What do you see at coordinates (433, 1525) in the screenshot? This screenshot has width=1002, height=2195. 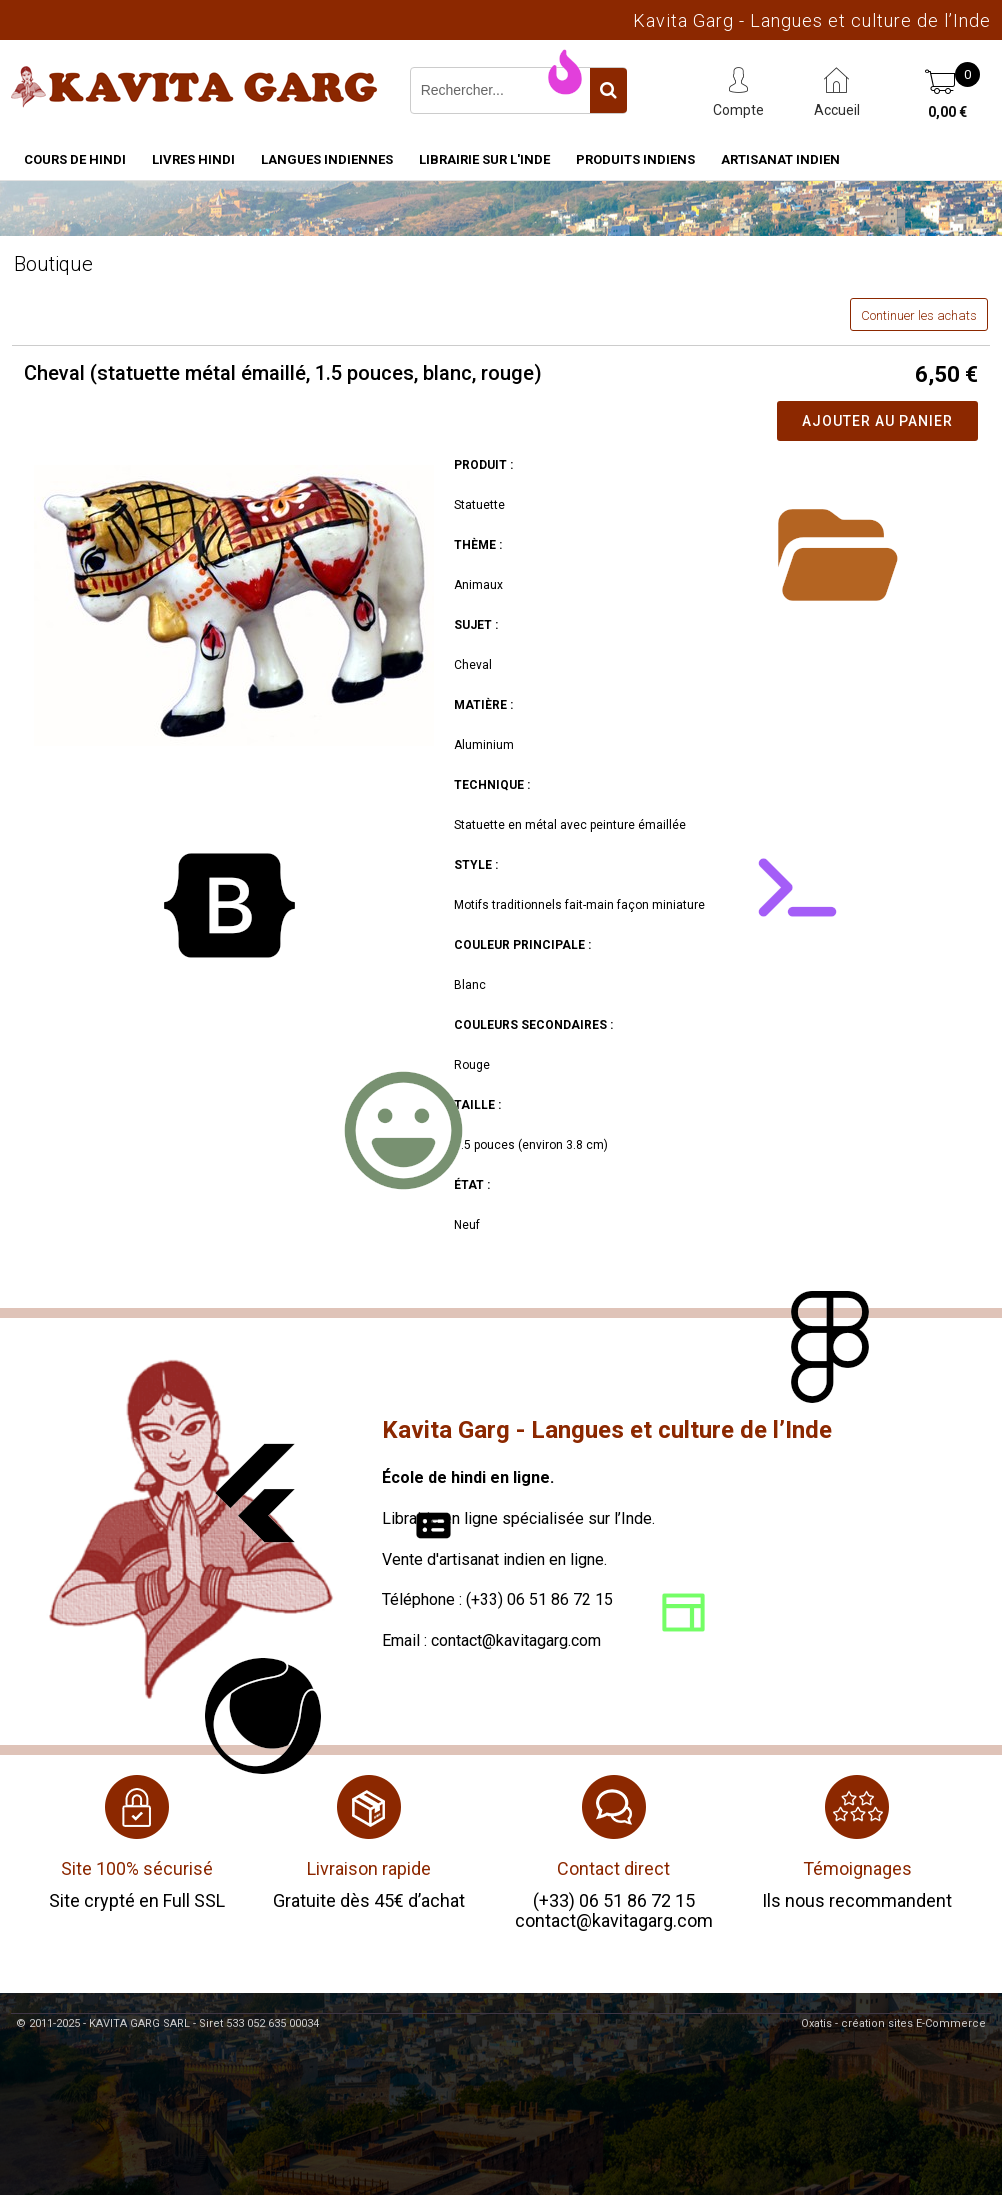 I see `view list or menu items` at bounding box center [433, 1525].